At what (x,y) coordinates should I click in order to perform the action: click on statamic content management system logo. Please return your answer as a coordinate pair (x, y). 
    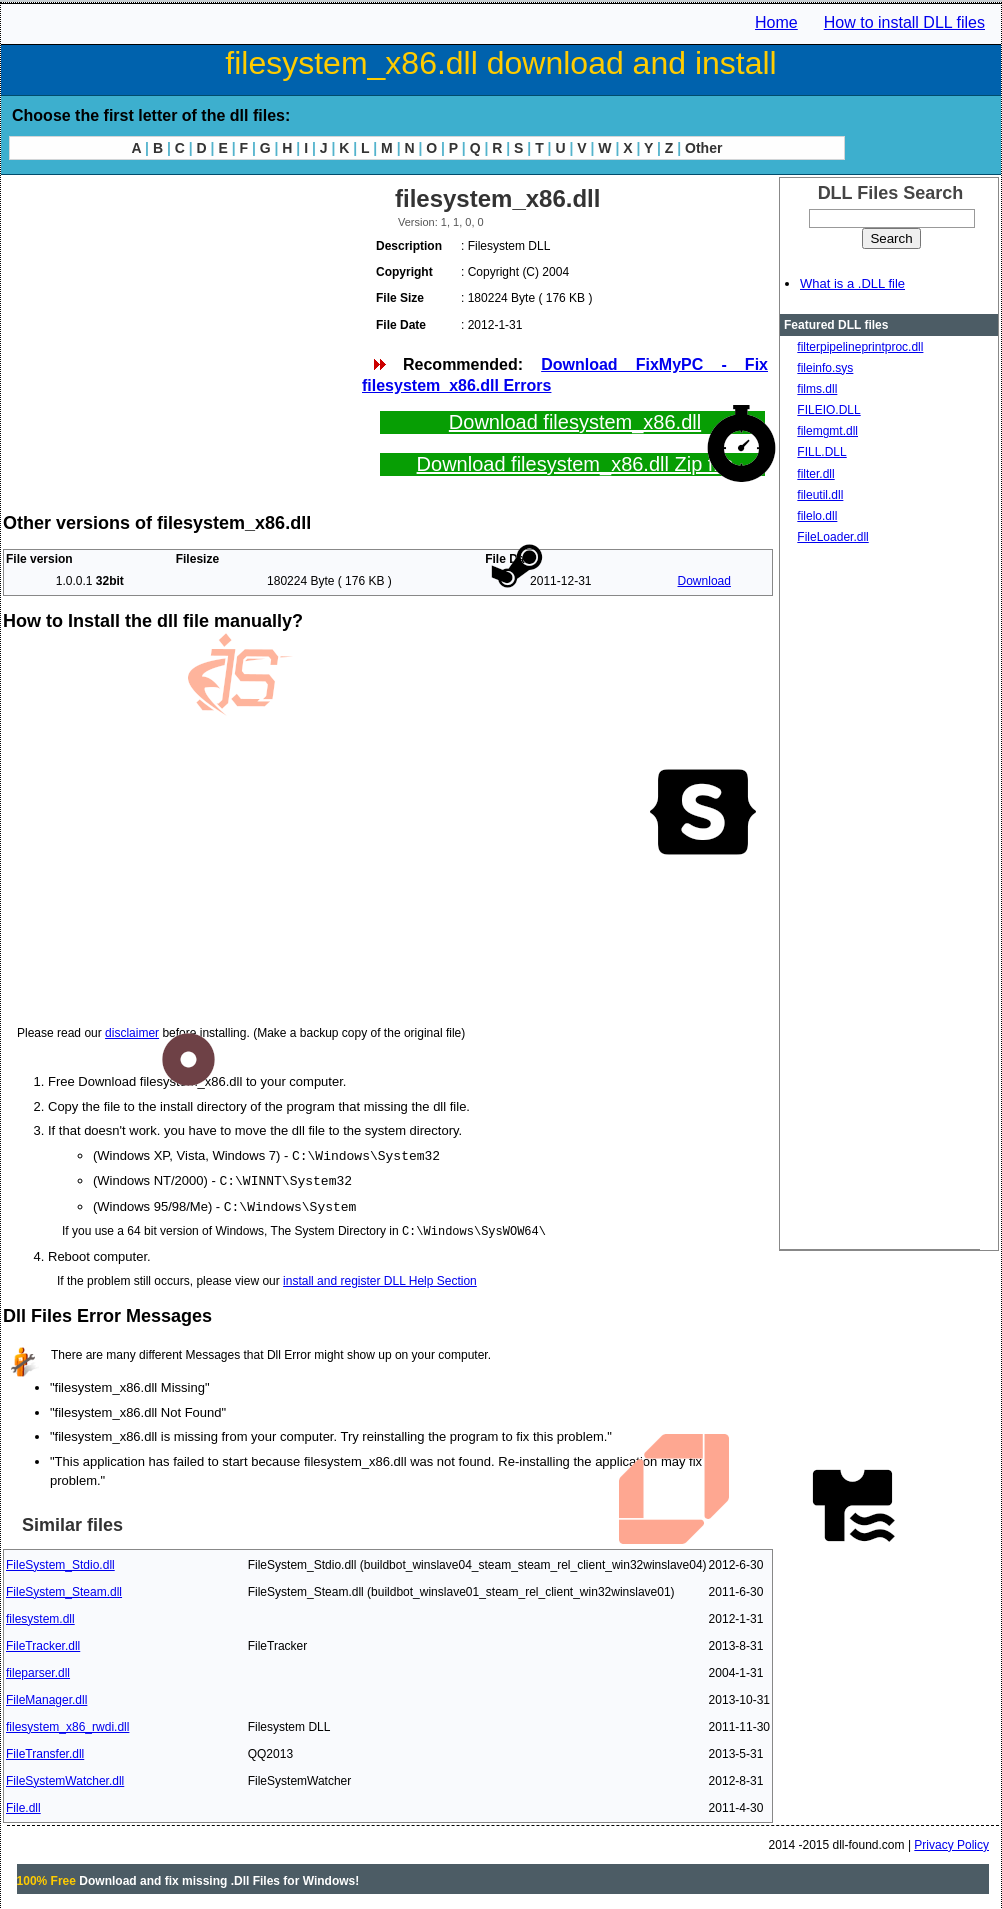
    Looking at the image, I should click on (703, 812).